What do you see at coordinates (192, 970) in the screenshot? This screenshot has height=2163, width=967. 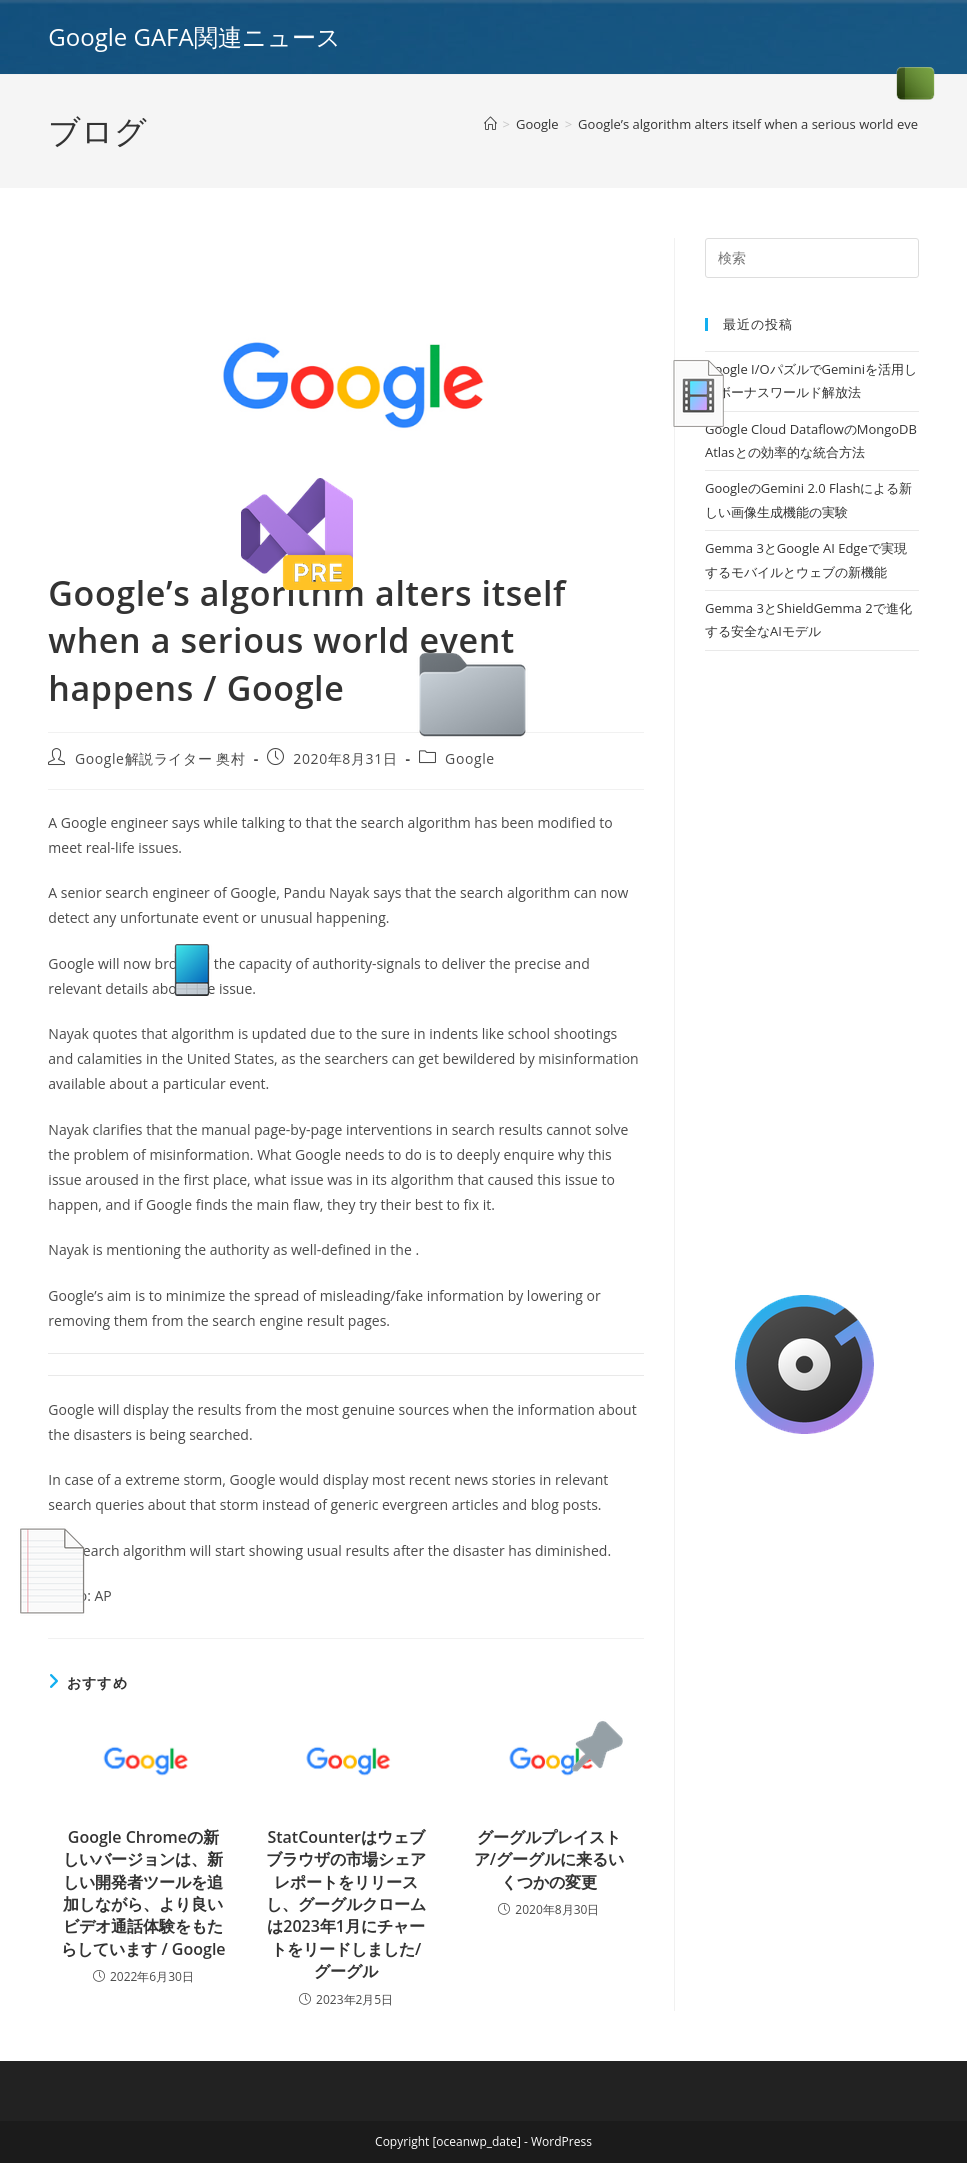 I see `access mobile device settings` at bounding box center [192, 970].